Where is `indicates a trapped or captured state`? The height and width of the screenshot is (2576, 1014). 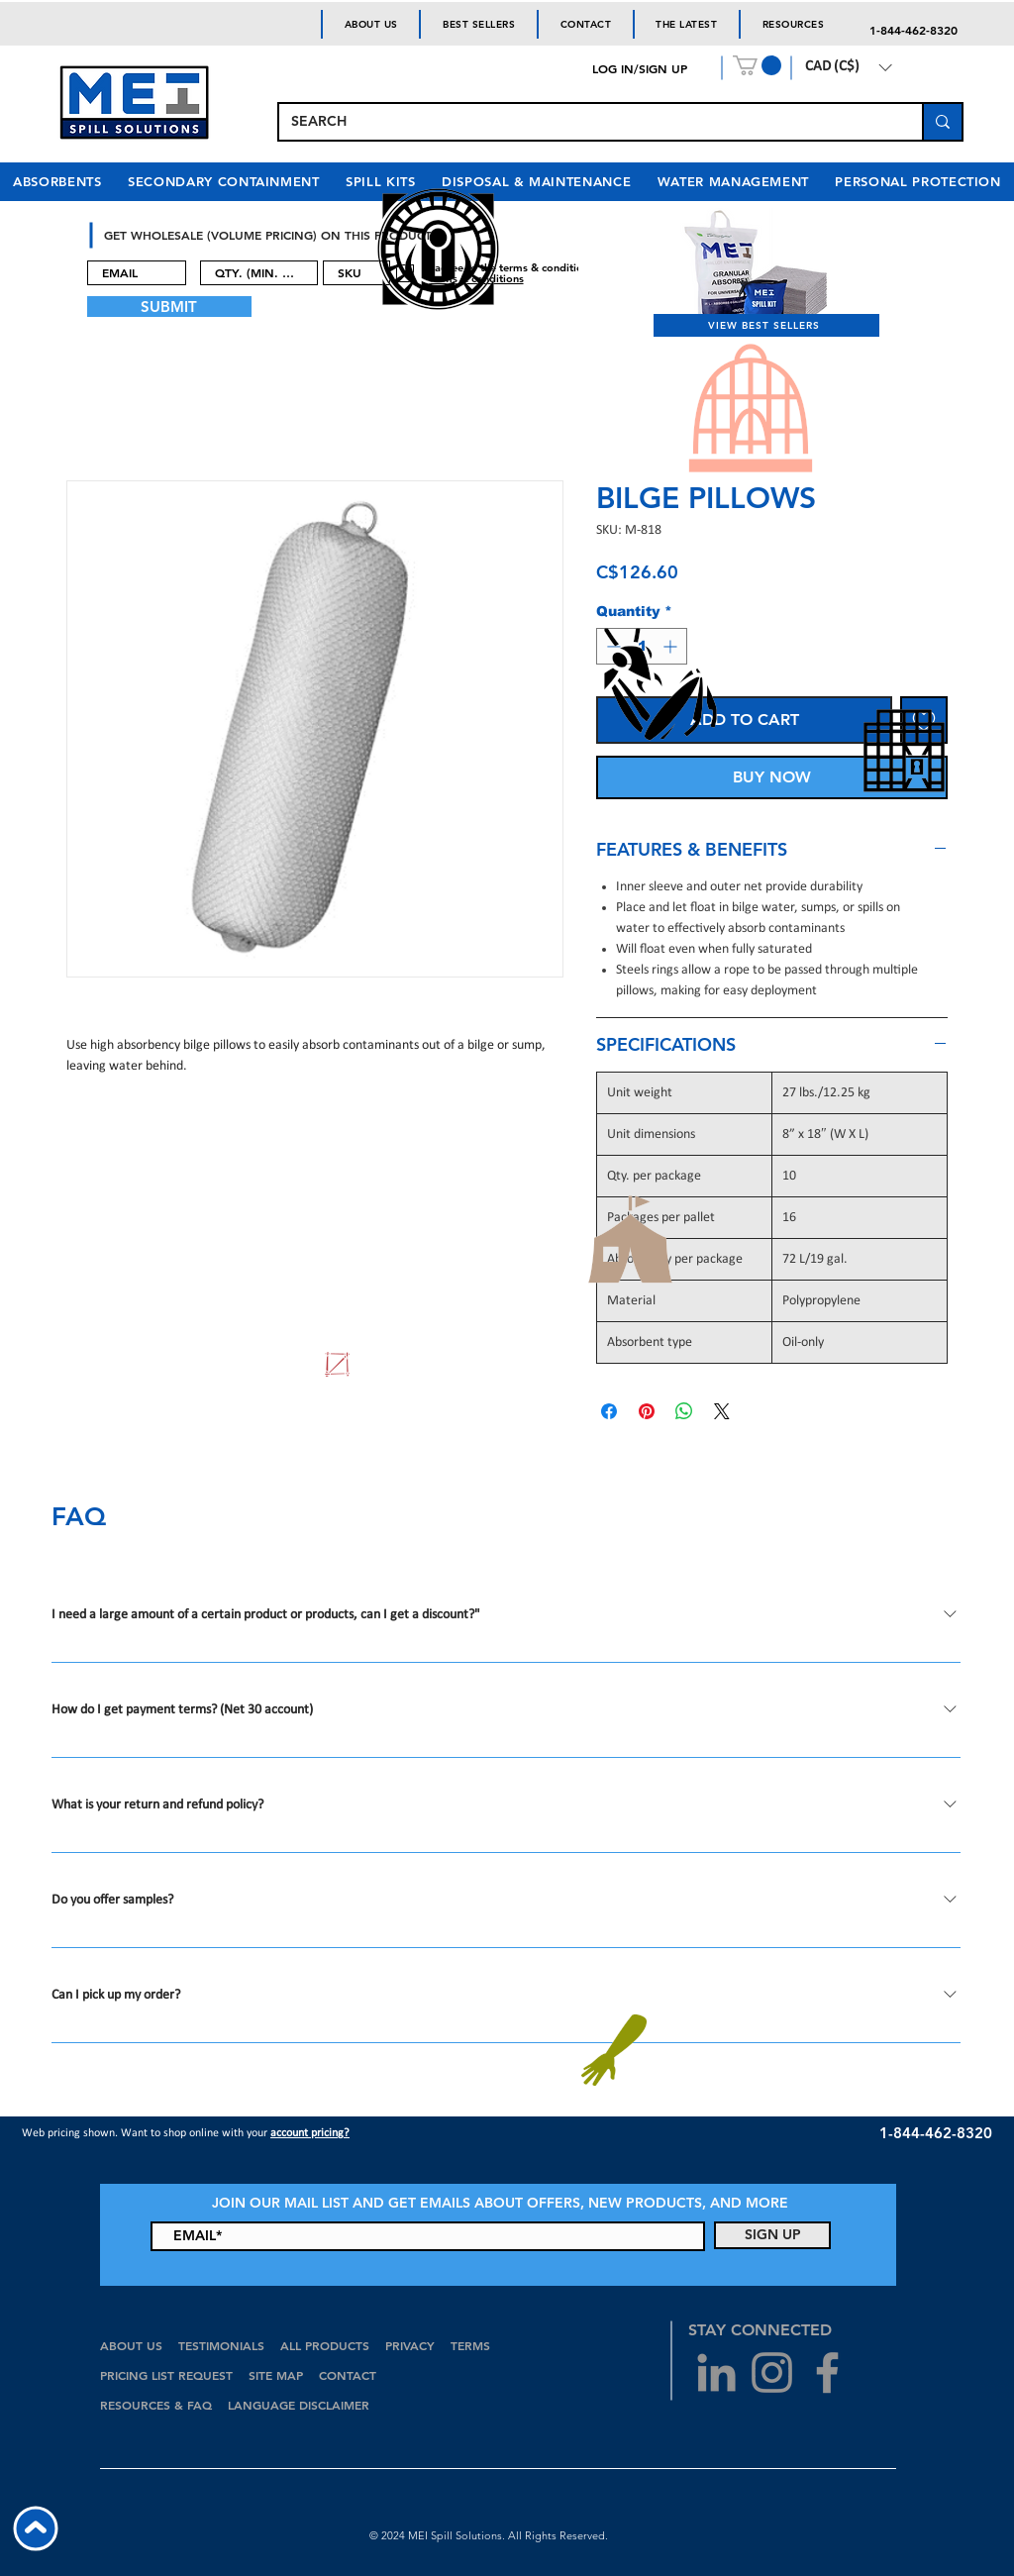
indicates a trapped or captured state is located at coordinates (904, 746).